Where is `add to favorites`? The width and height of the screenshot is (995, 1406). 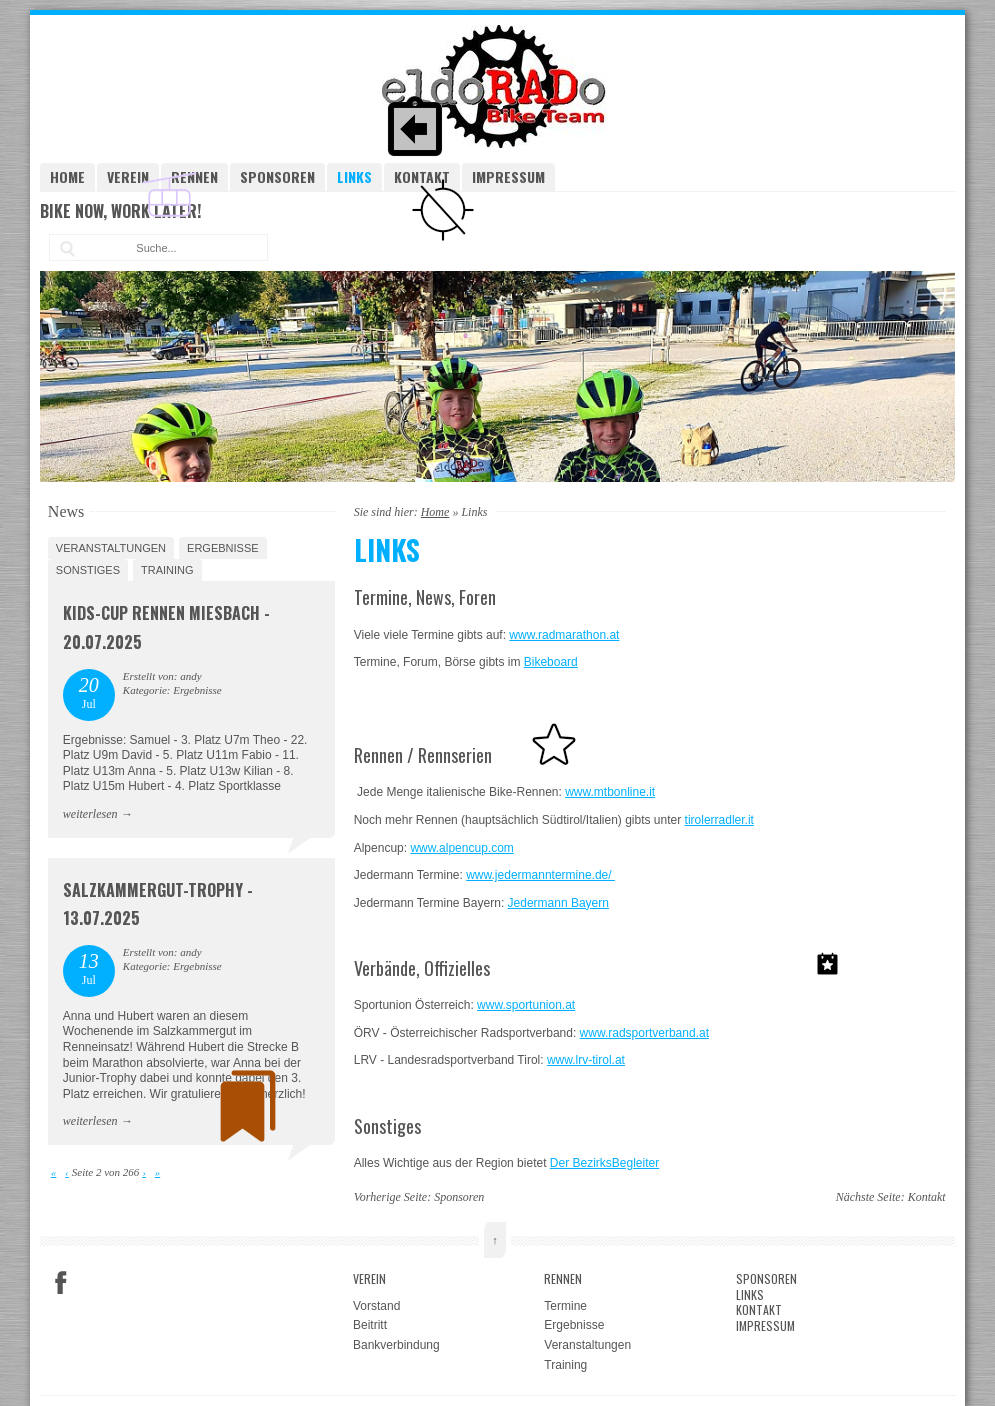 add to favorites is located at coordinates (554, 745).